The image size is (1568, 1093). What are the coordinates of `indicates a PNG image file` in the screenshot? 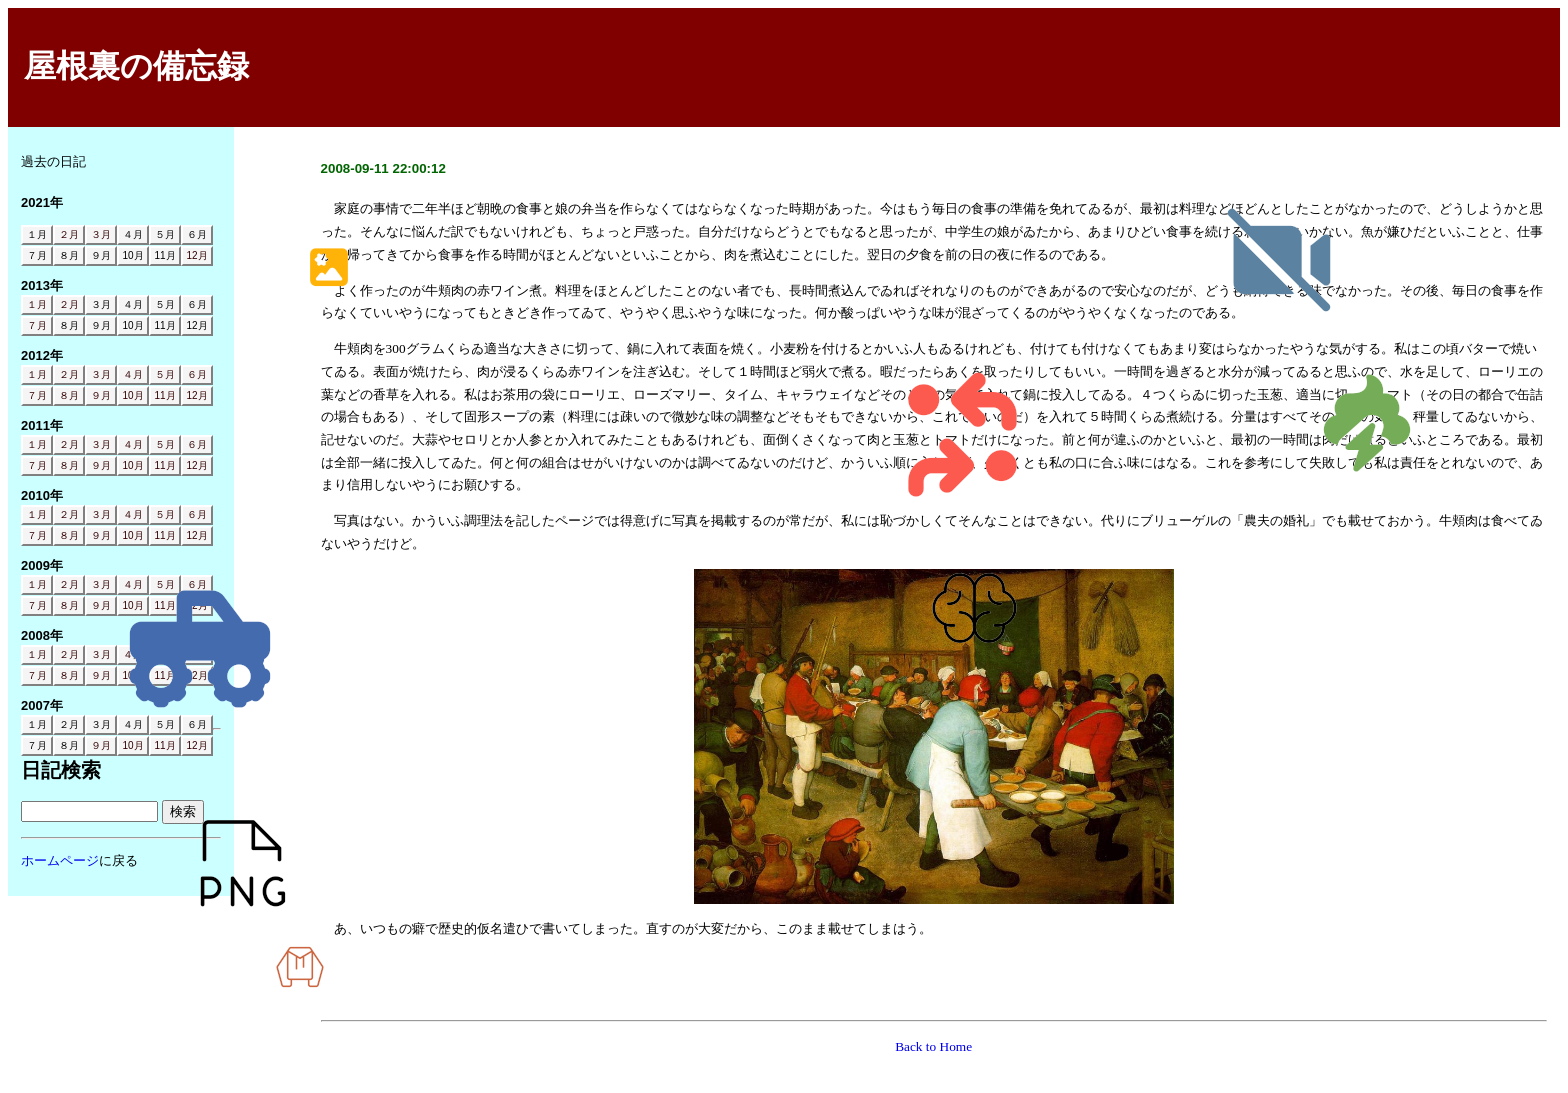 It's located at (242, 867).